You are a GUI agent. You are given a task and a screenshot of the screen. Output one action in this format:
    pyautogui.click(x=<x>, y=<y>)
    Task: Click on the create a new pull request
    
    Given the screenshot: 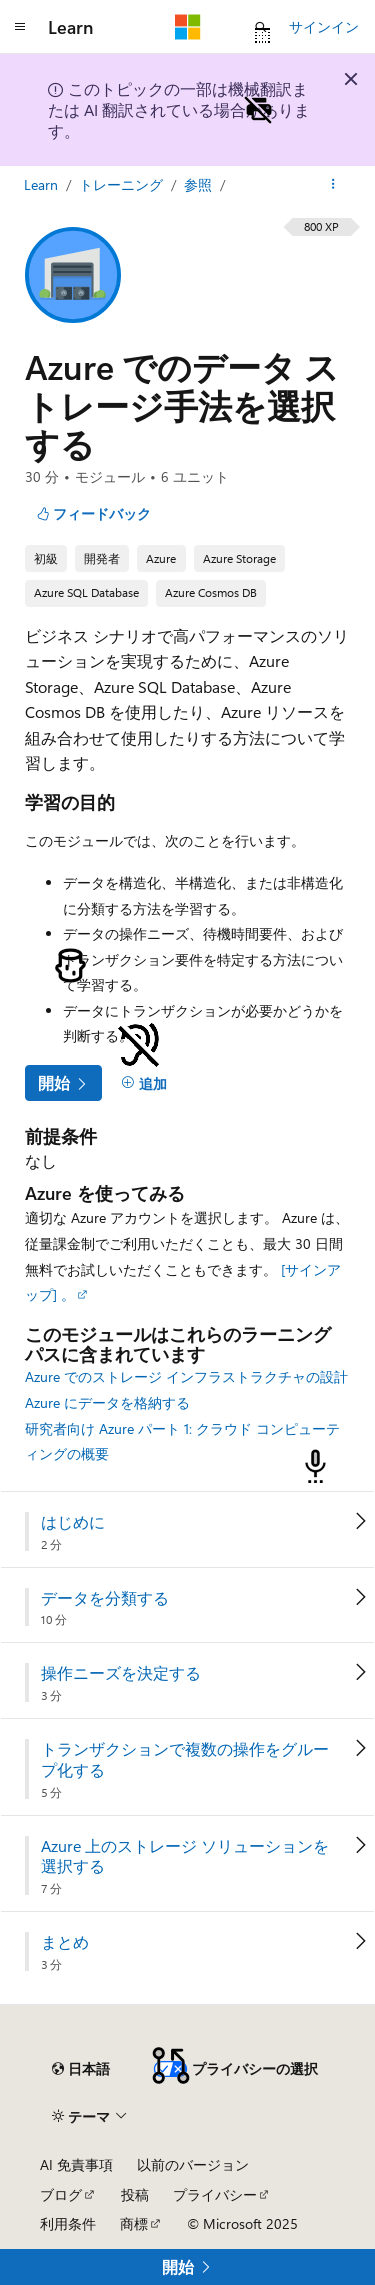 What is the action you would take?
    pyautogui.click(x=169, y=2065)
    